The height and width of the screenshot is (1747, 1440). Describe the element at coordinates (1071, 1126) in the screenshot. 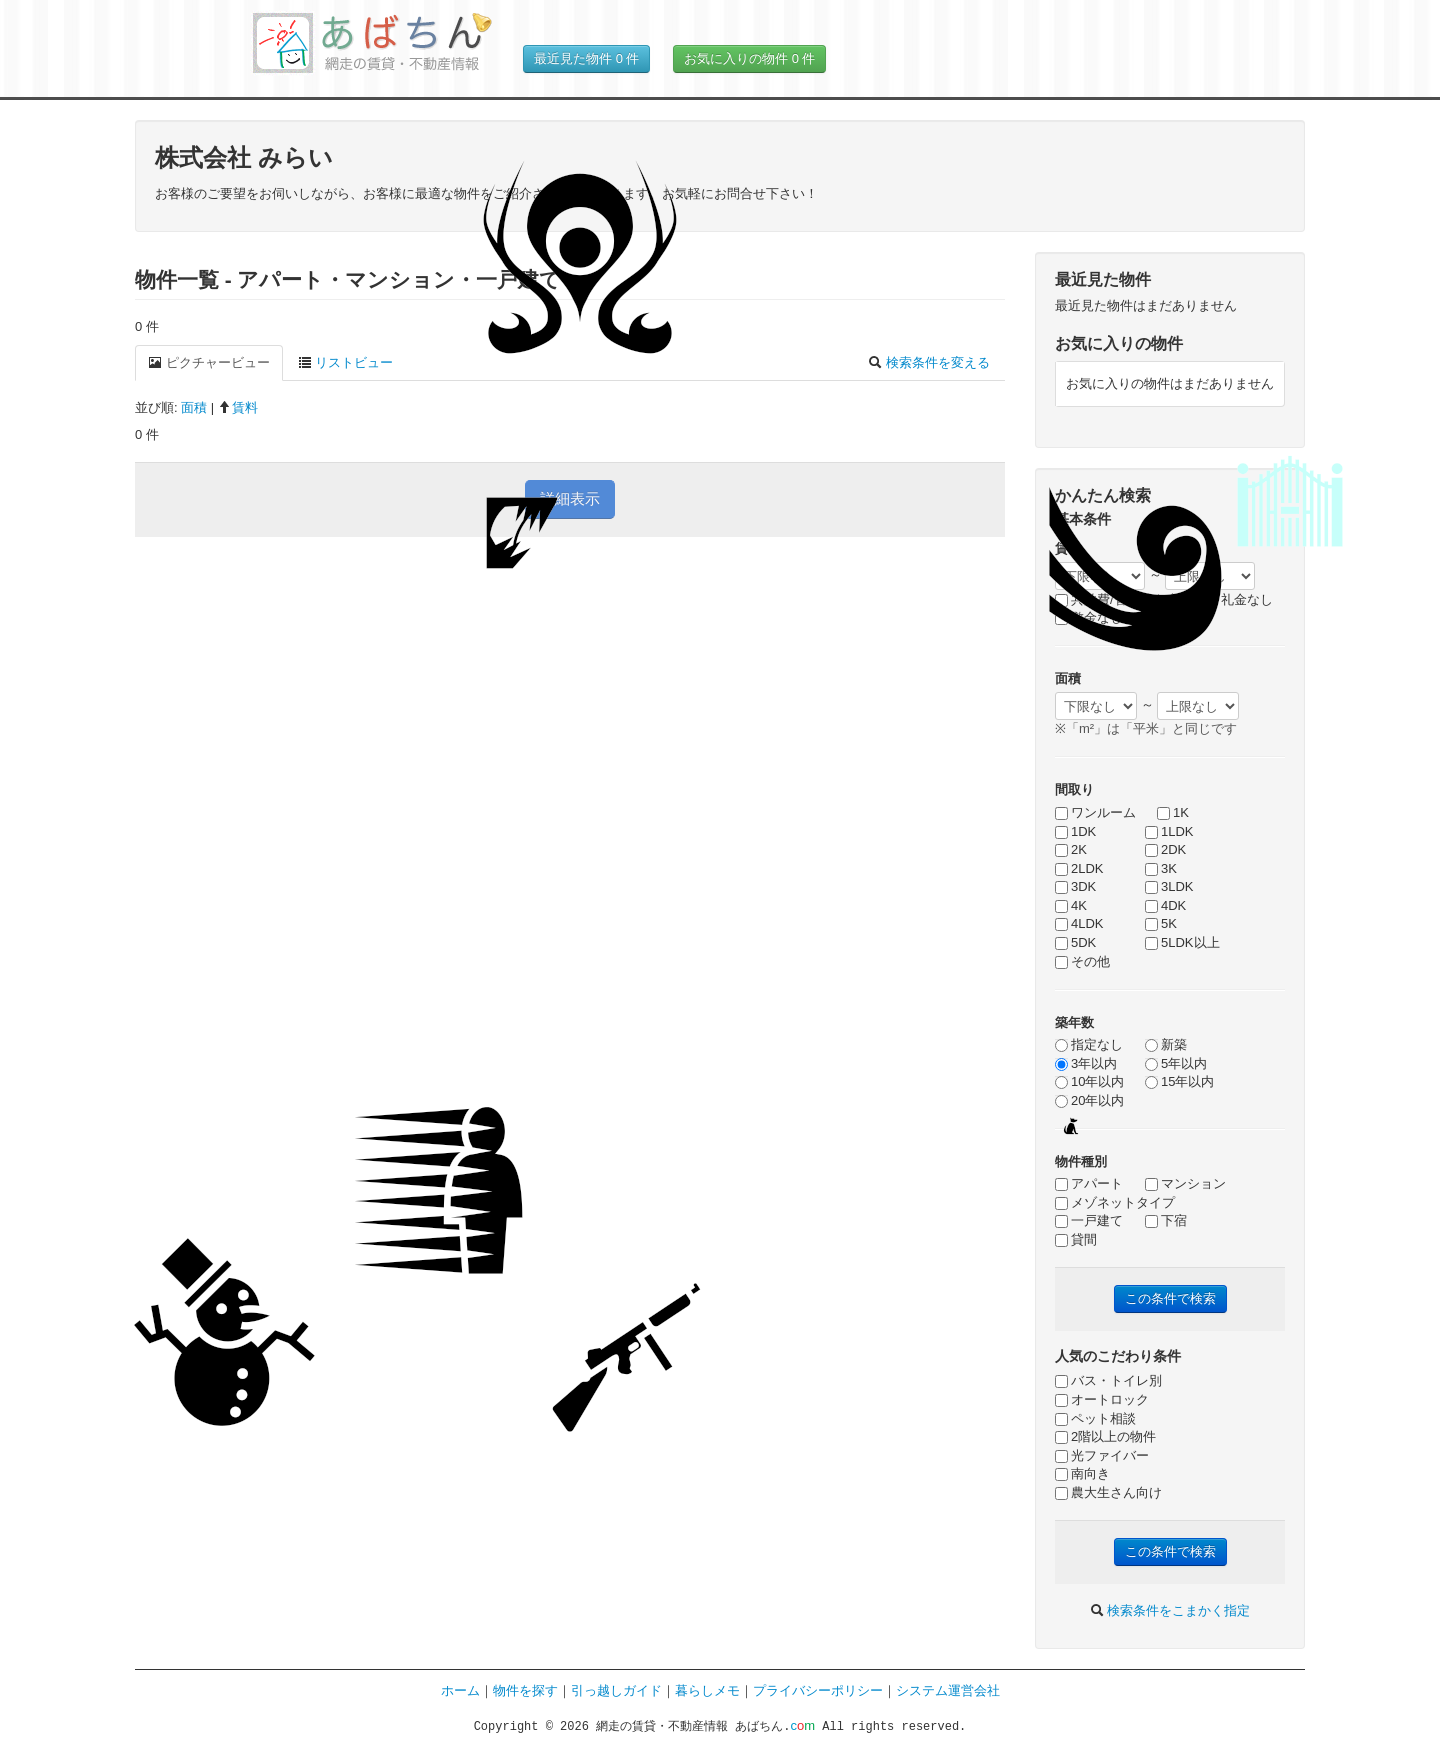

I see `access pet or animal-related features` at that location.